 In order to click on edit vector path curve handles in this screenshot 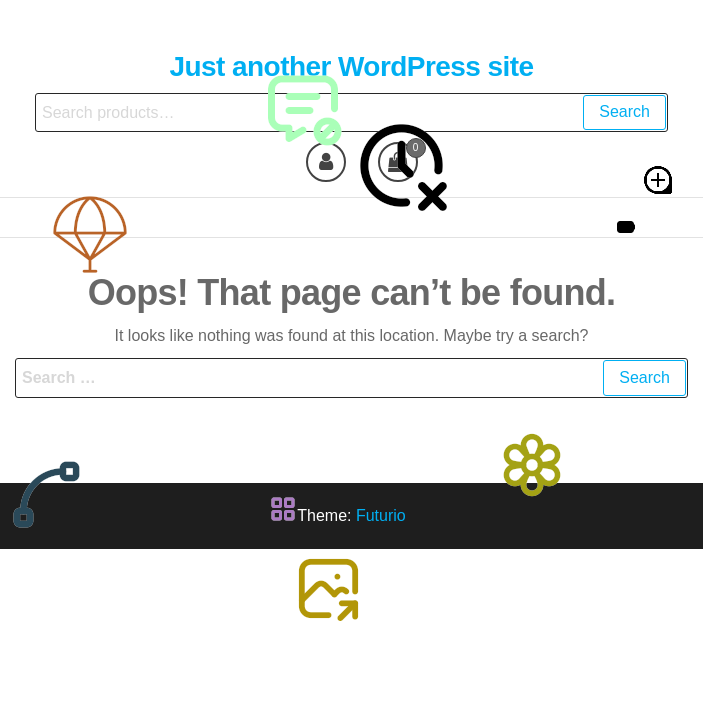, I will do `click(46, 494)`.